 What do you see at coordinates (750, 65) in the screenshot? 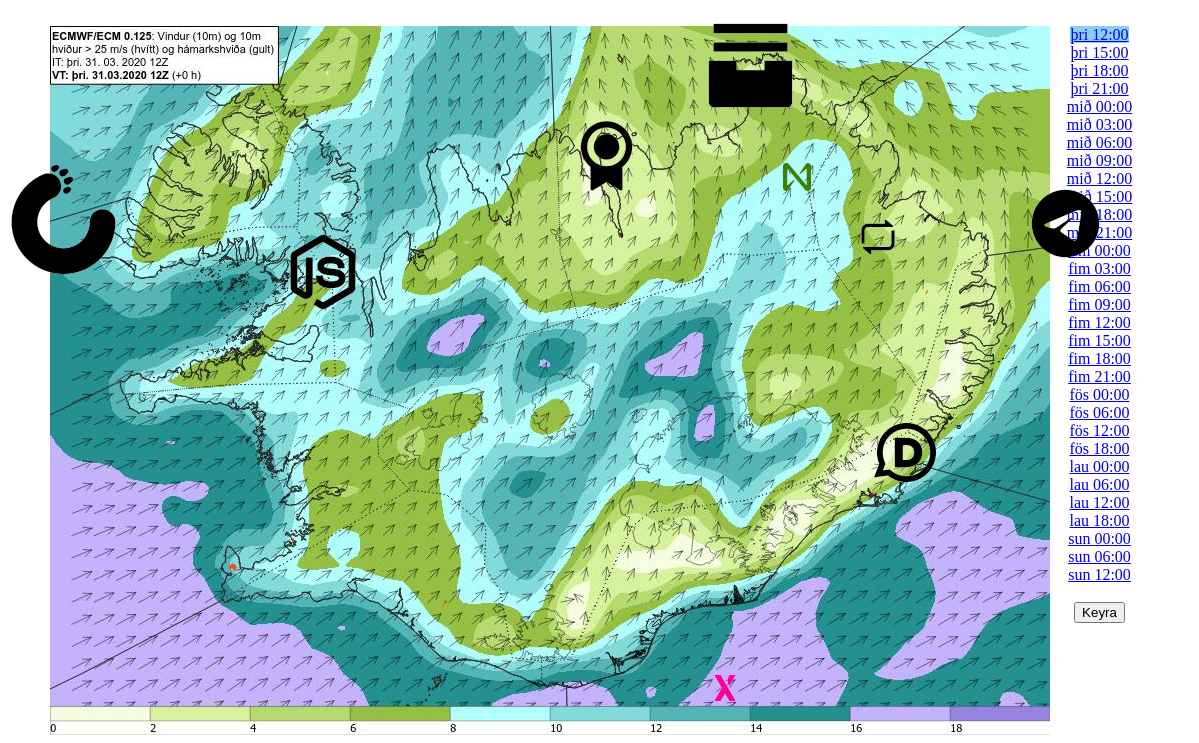
I see `access archived files or documents` at bounding box center [750, 65].